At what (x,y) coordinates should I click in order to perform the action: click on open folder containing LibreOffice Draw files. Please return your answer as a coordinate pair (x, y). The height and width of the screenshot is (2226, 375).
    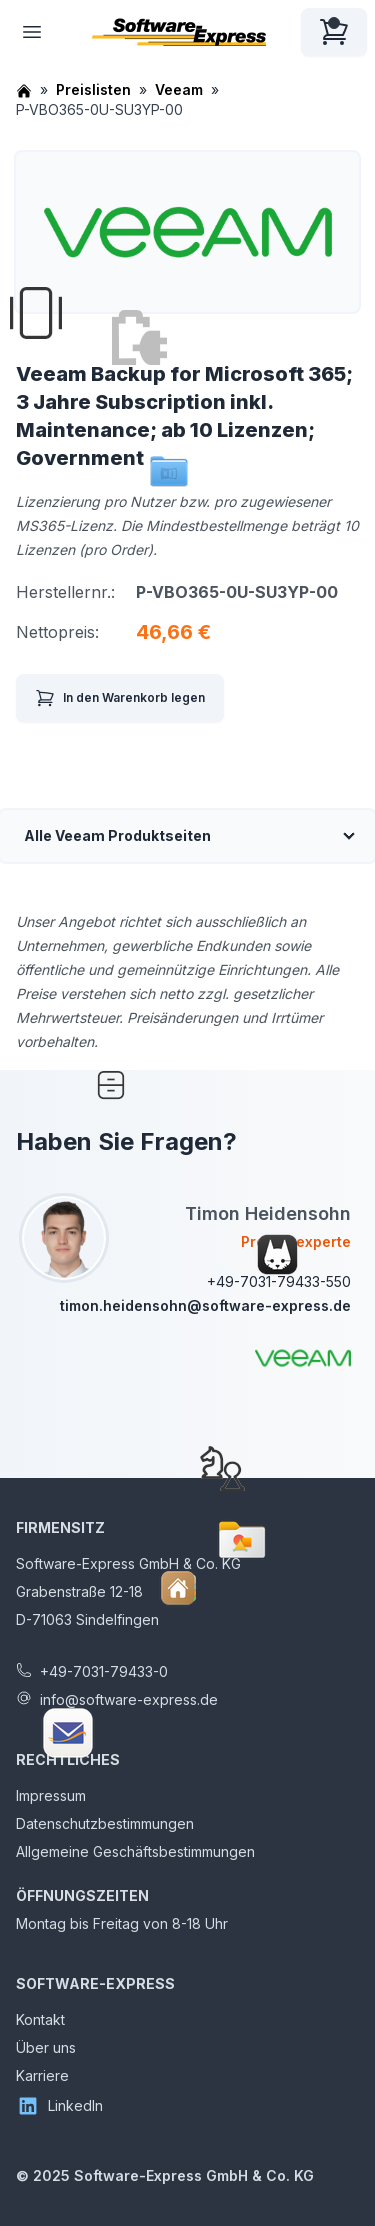
    Looking at the image, I should click on (242, 1541).